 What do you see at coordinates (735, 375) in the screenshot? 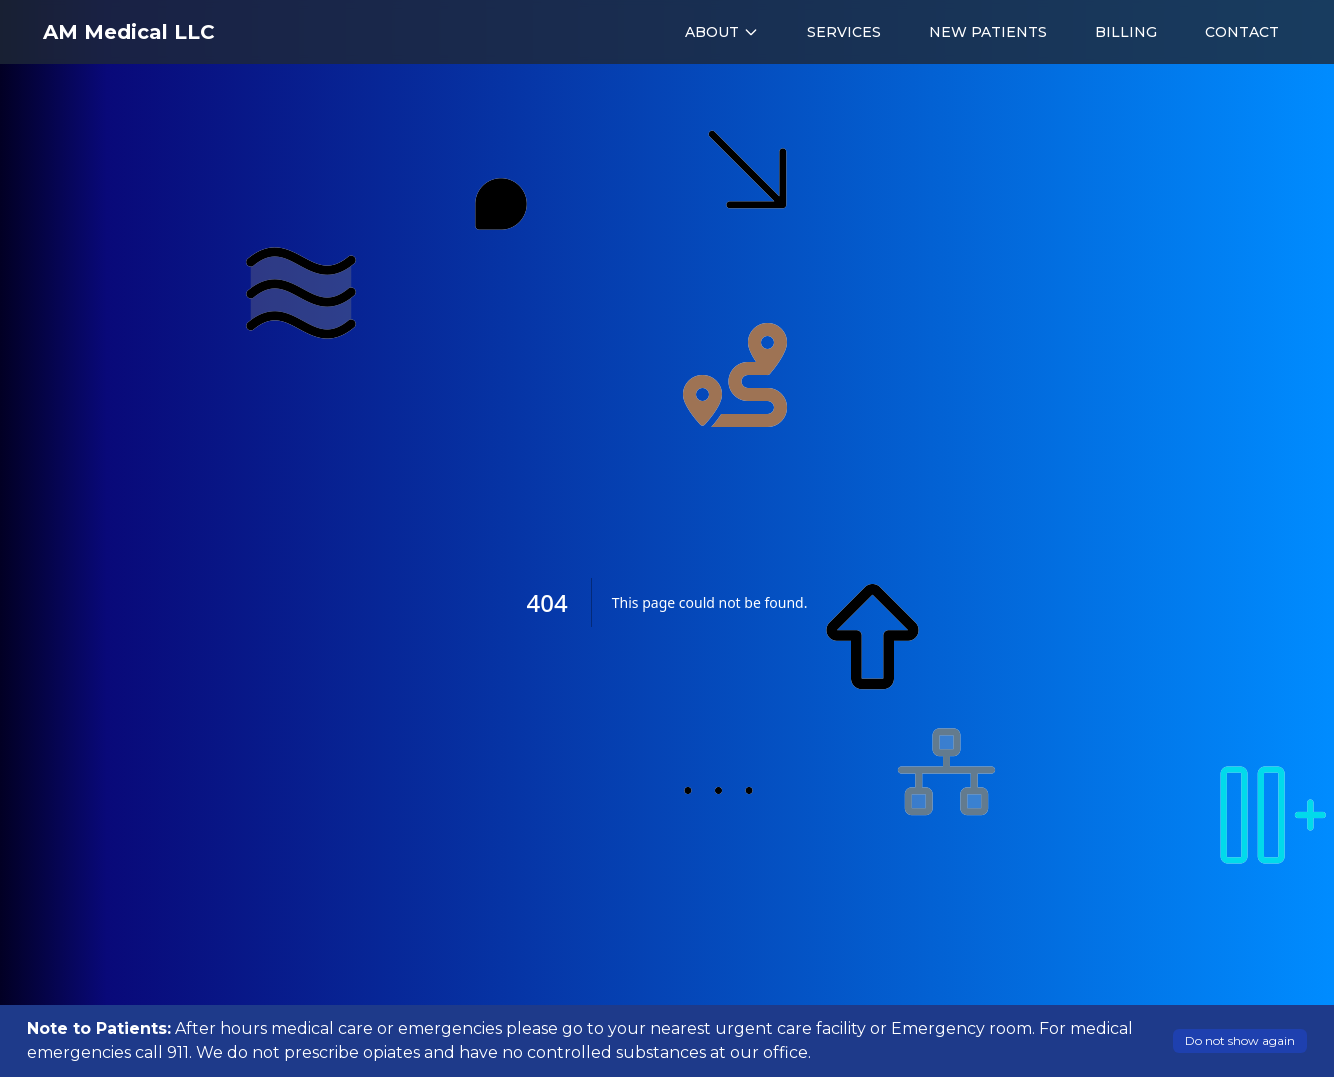
I see `view route between two locations` at bounding box center [735, 375].